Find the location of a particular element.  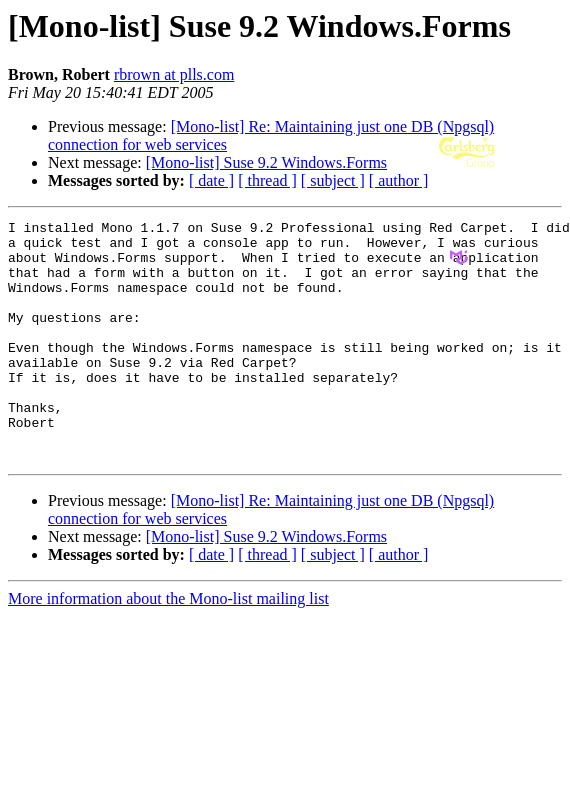

Carlsberg Group company logo is located at coordinates (467, 153).